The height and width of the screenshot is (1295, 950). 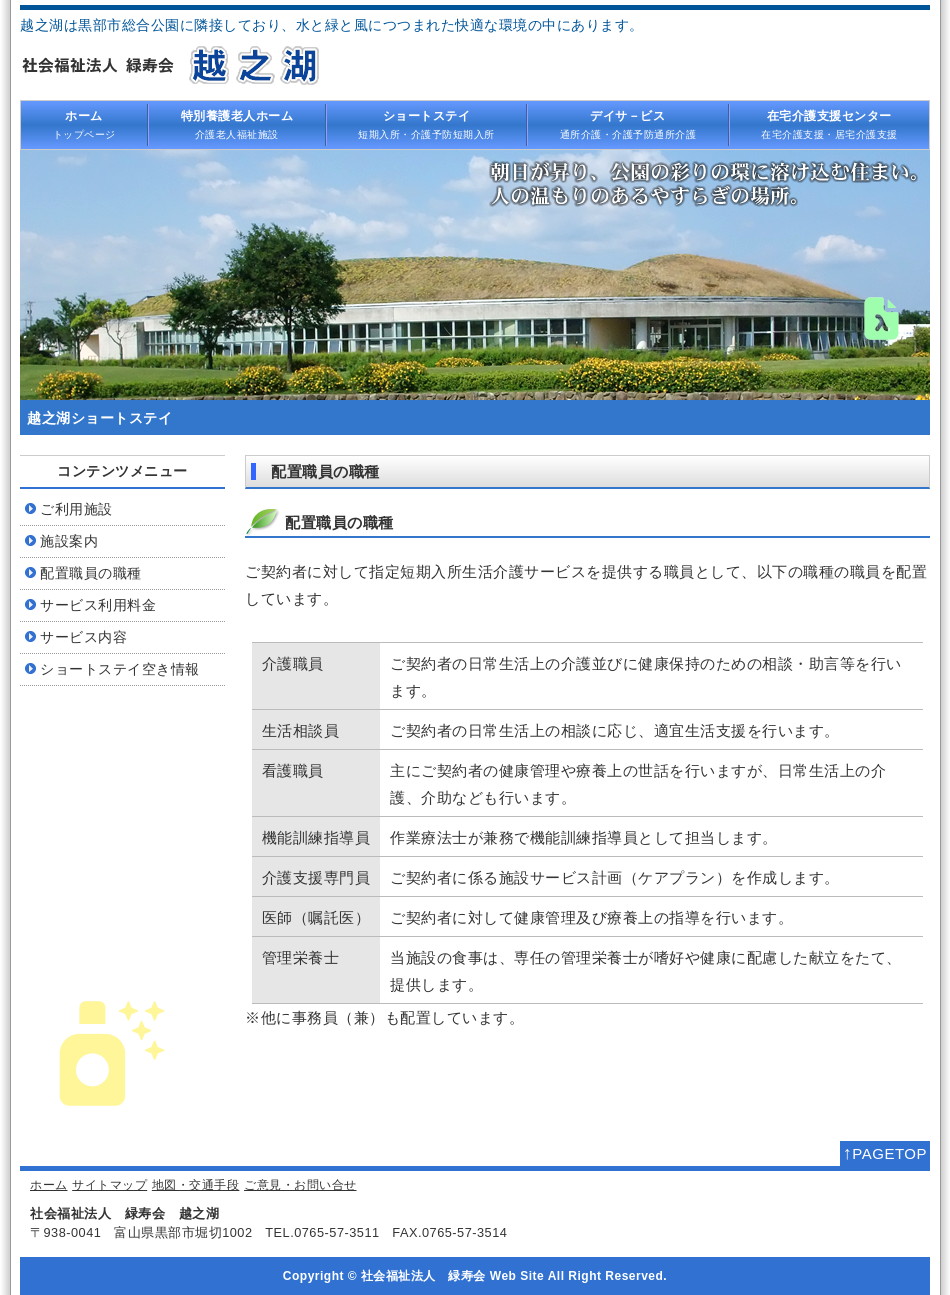 I want to click on open a lambda function file, so click(x=881, y=318).